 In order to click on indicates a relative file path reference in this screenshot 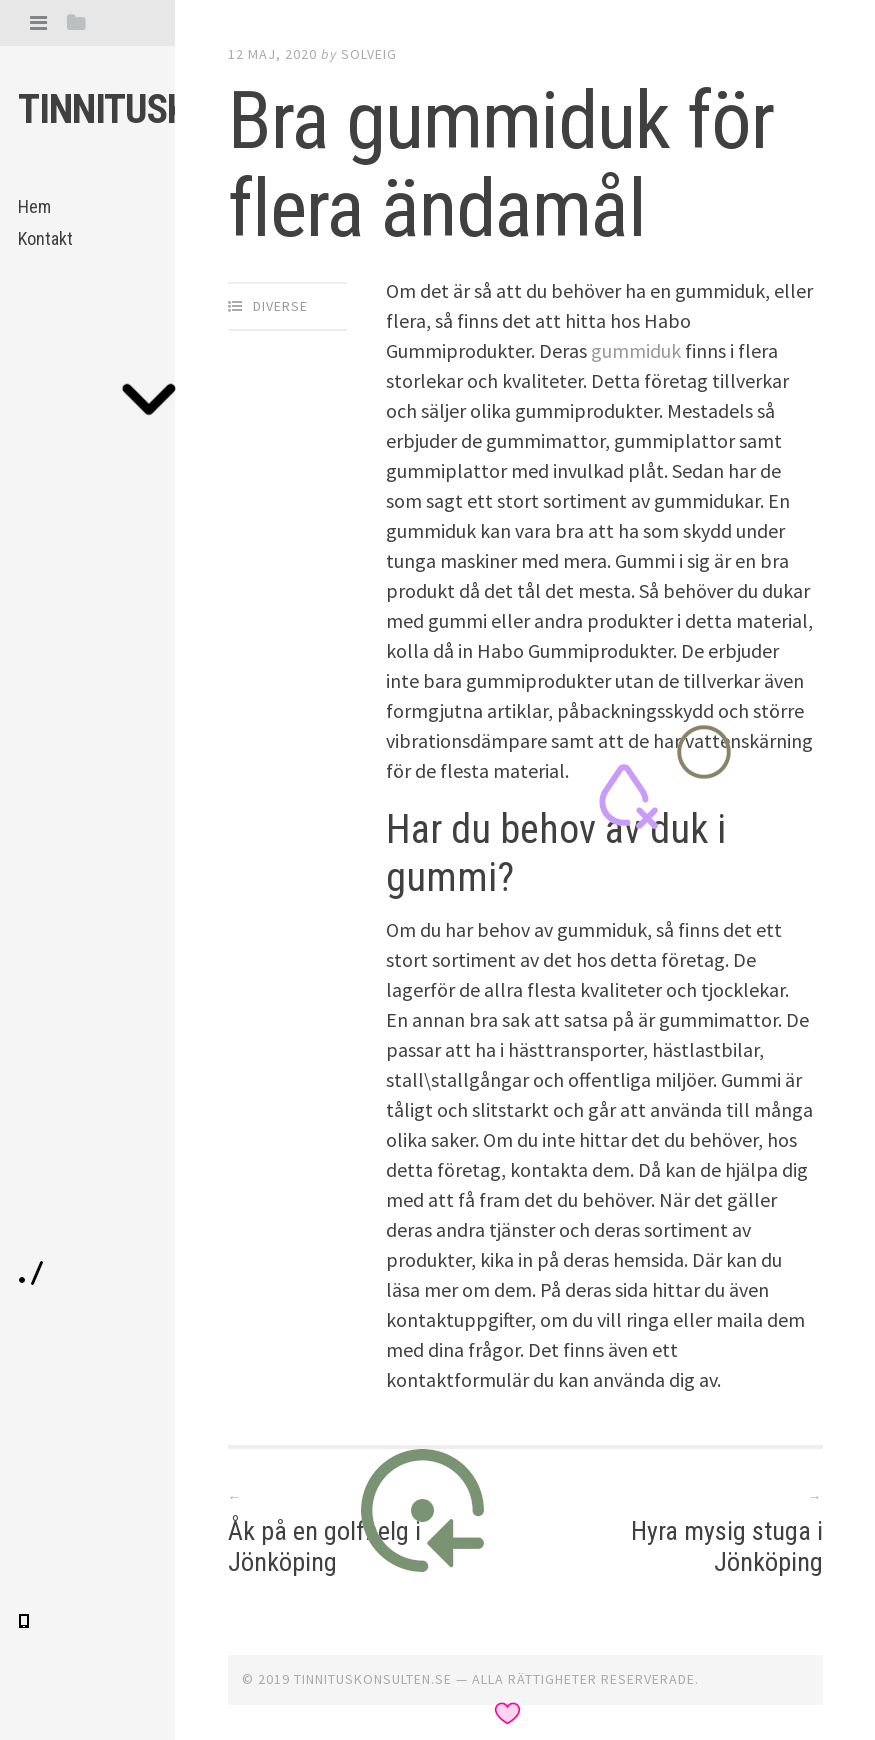, I will do `click(31, 1273)`.